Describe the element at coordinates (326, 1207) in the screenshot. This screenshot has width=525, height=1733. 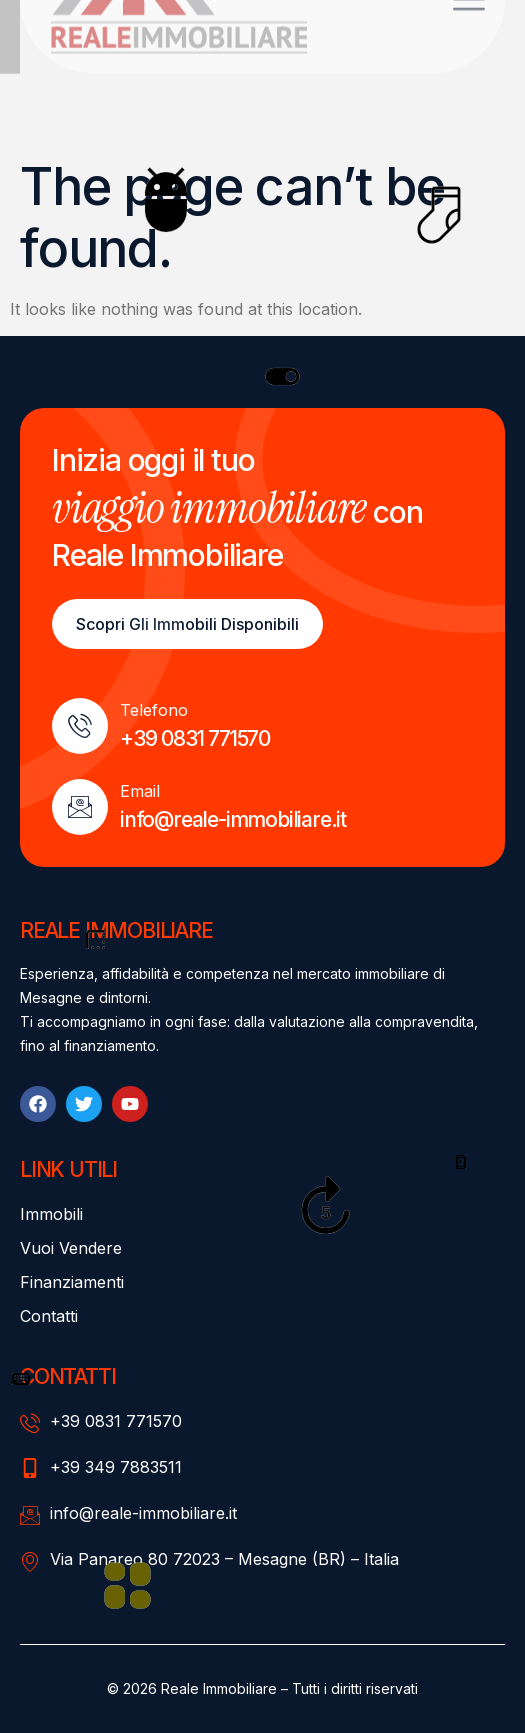
I see `skip forward 5 seconds in media playback` at that location.